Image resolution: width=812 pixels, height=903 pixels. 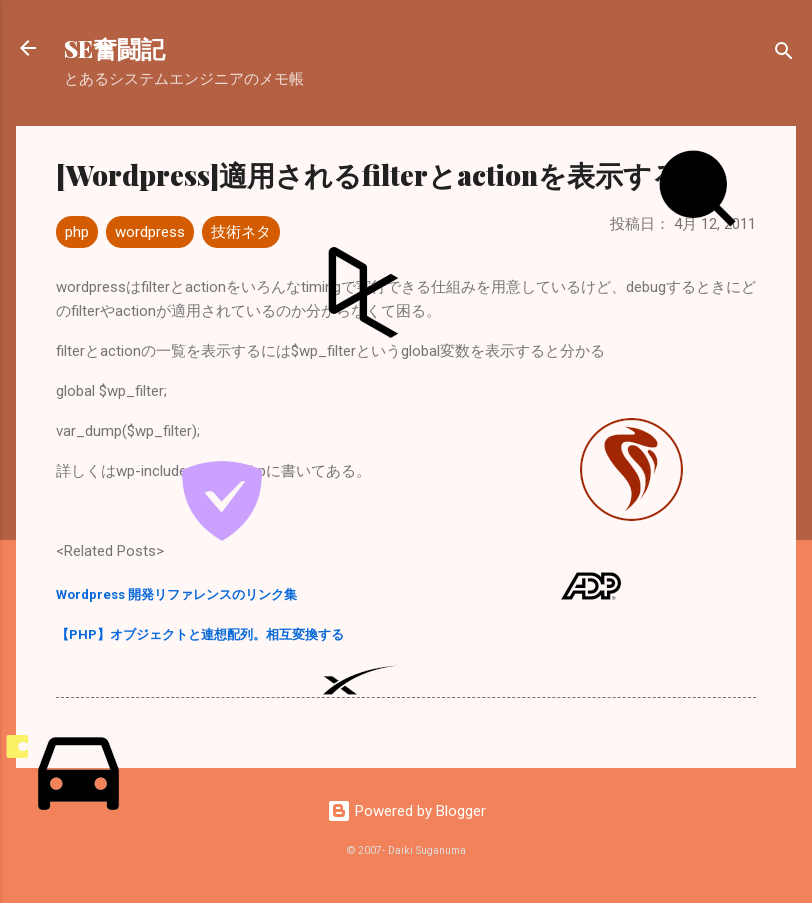 What do you see at coordinates (222, 501) in the screenshot?
I see `open AdGuard ad-blocking settings` at bounding box center [222, 501].